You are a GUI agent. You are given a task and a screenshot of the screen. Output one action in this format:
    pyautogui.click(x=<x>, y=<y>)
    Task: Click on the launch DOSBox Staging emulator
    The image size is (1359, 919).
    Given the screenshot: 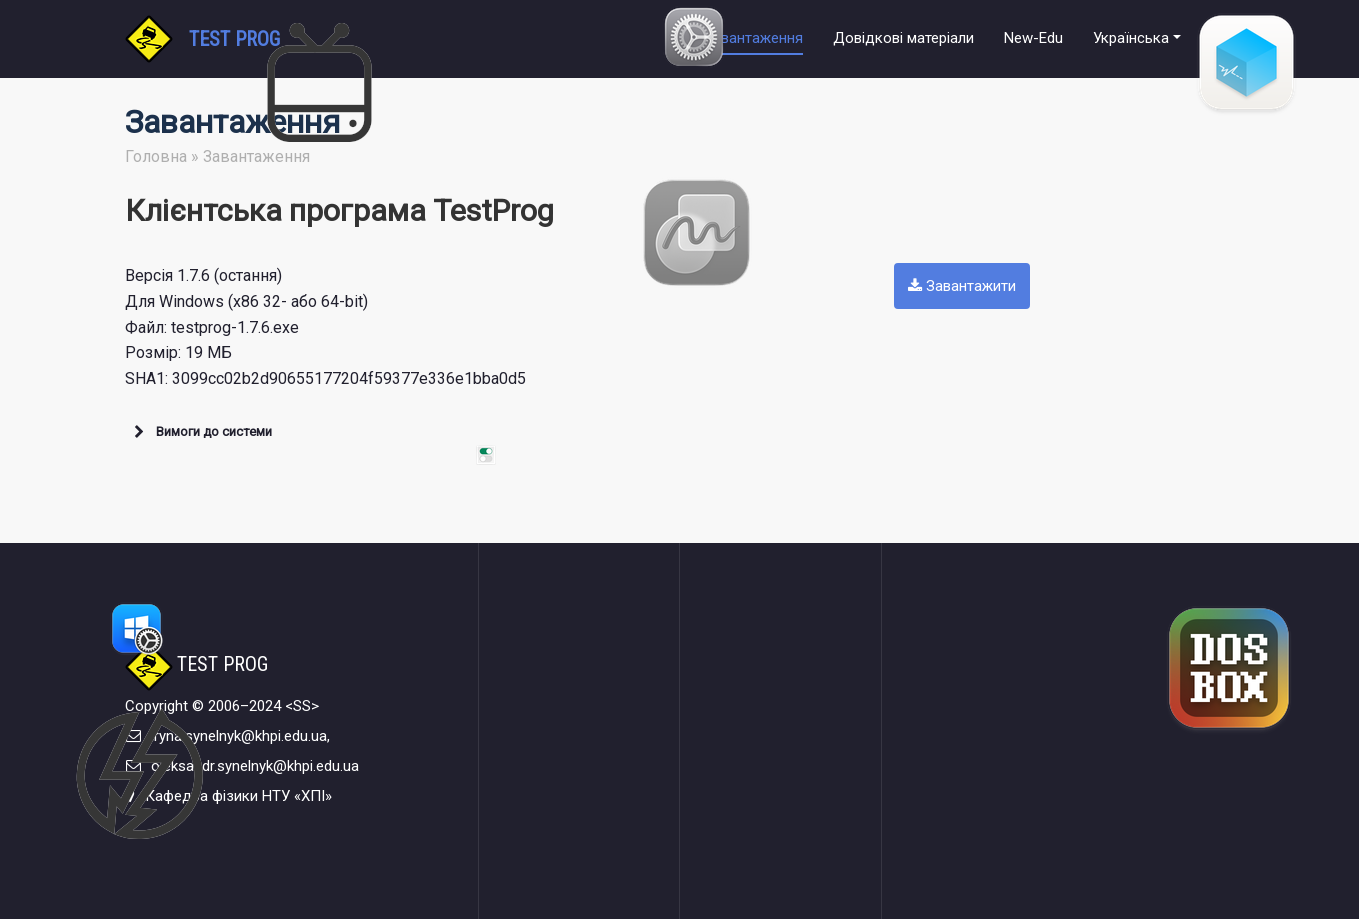 What is the action you would take?
    pyautogui.click(x=1229, y=668)
    